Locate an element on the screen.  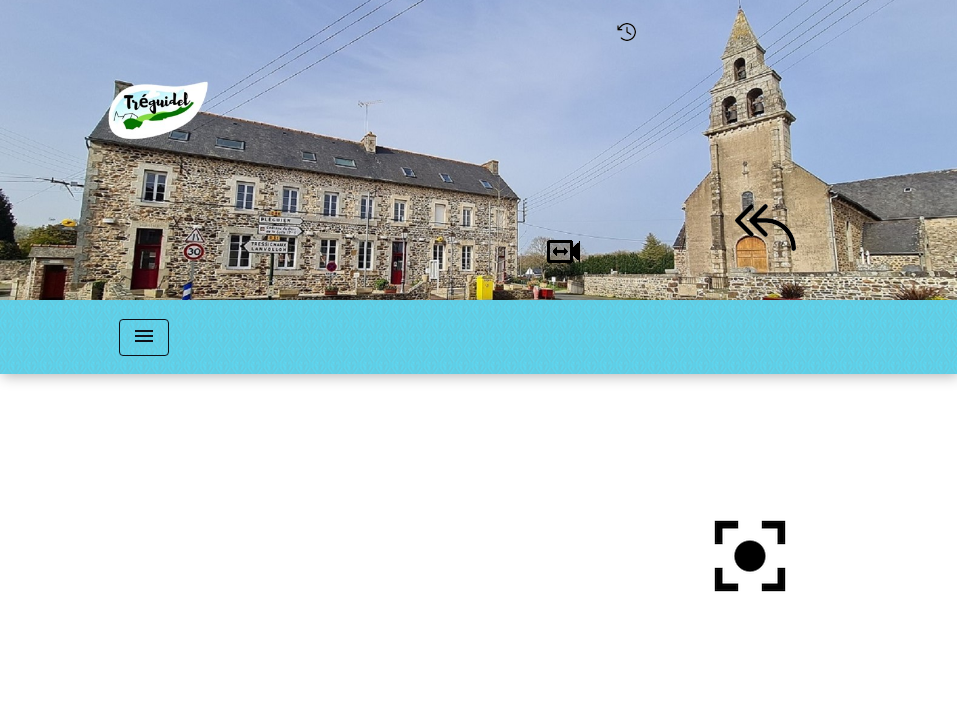
switch between front and rear camera during video recording is located at coordinates (563, 251).